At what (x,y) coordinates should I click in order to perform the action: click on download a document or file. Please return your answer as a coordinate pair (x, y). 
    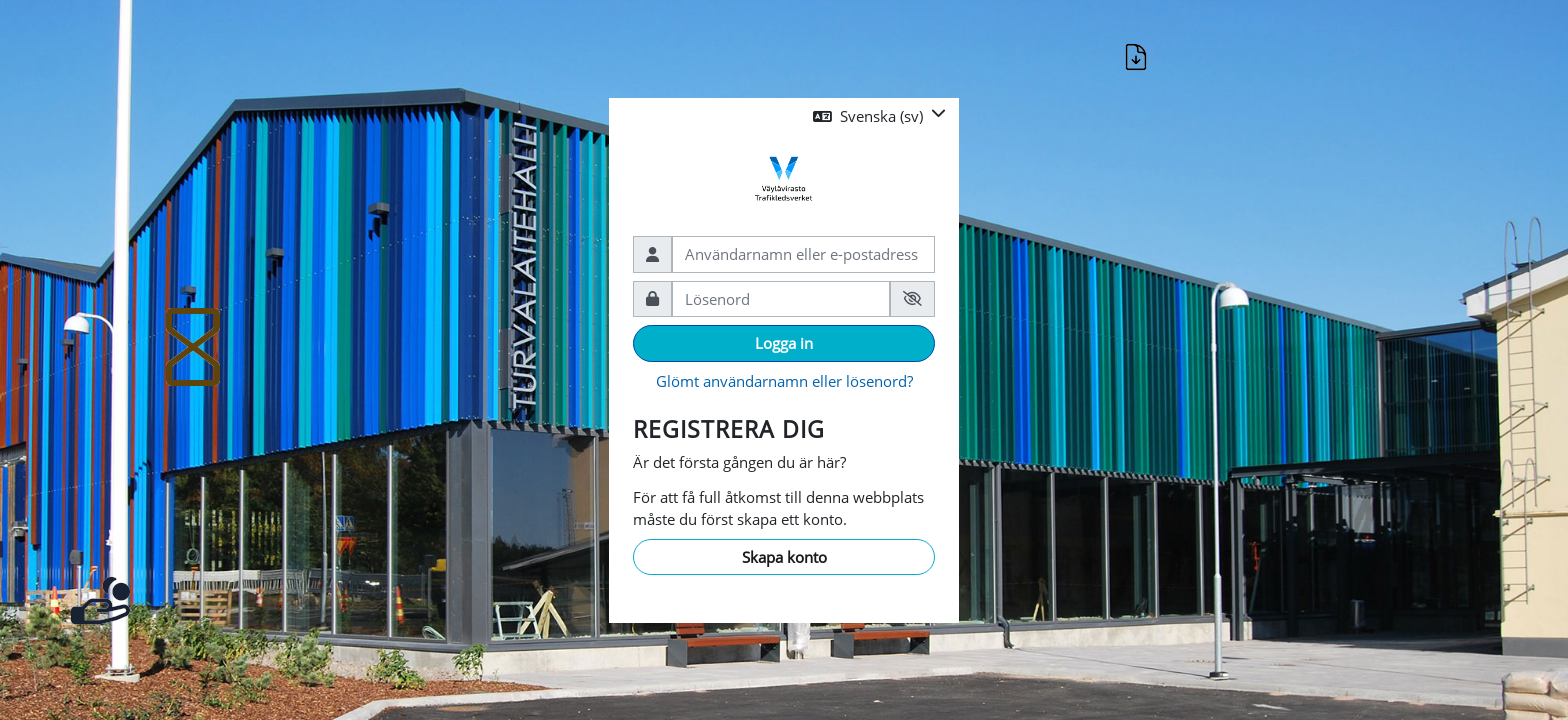
    Looking at the image, I should click on (1136, 57).